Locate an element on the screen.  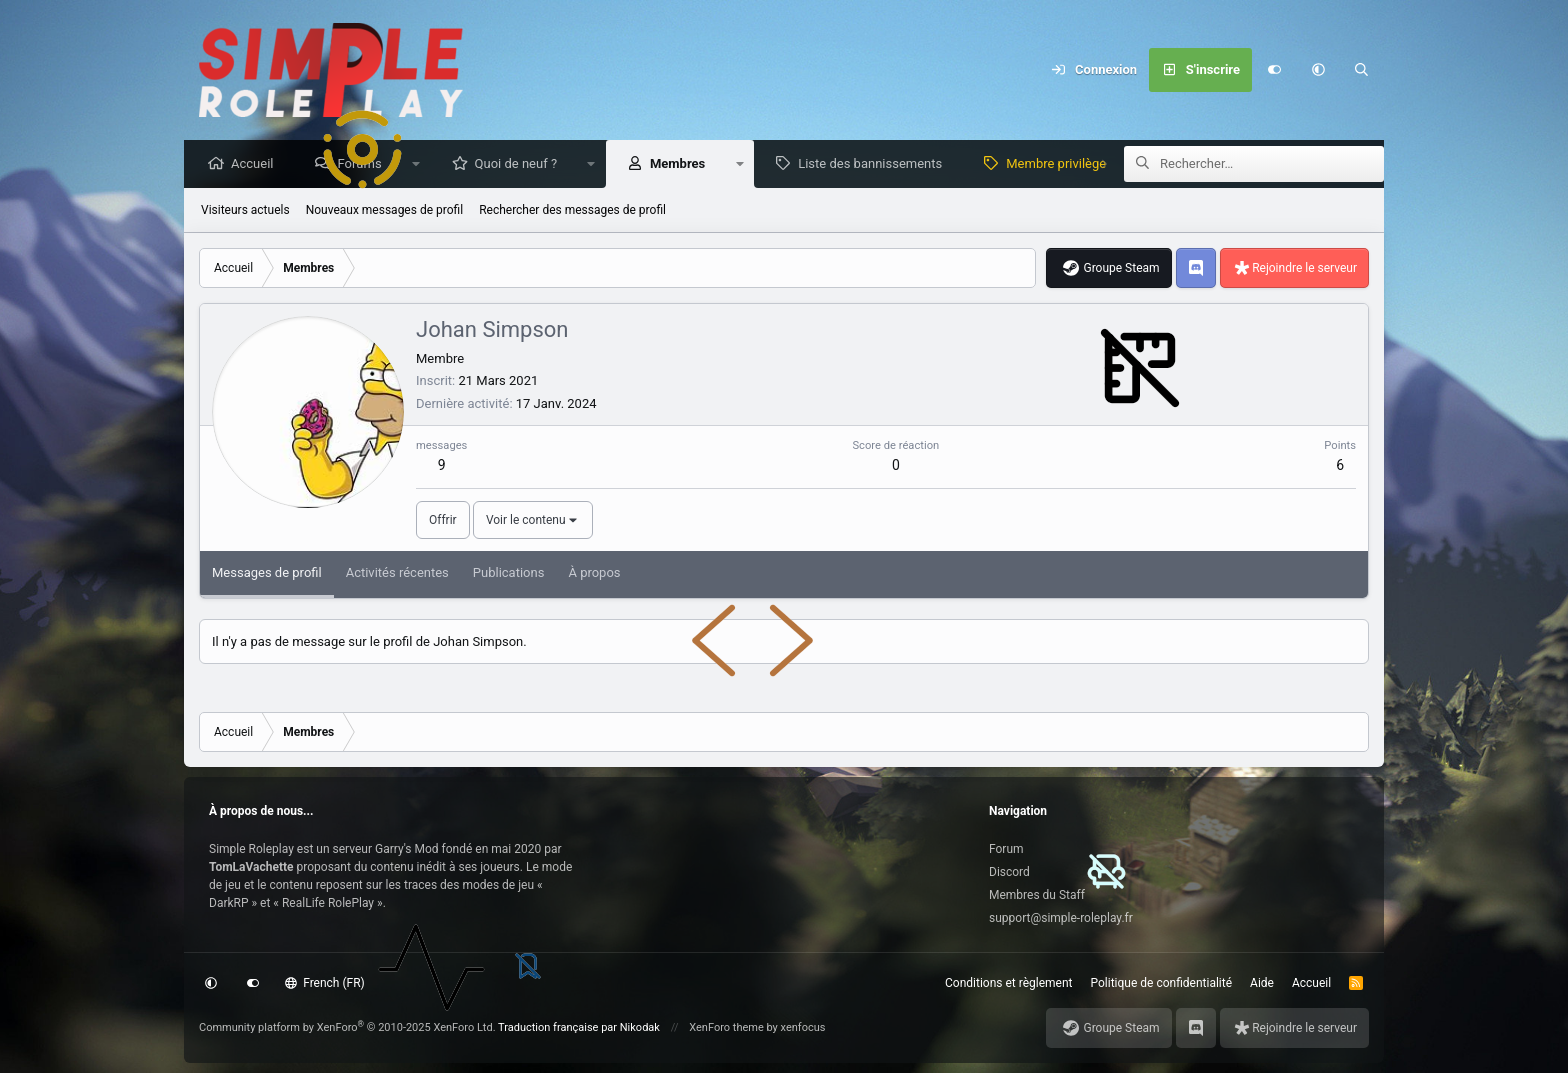
view health or heart rate monitoring is located at coordinates (431, 969).